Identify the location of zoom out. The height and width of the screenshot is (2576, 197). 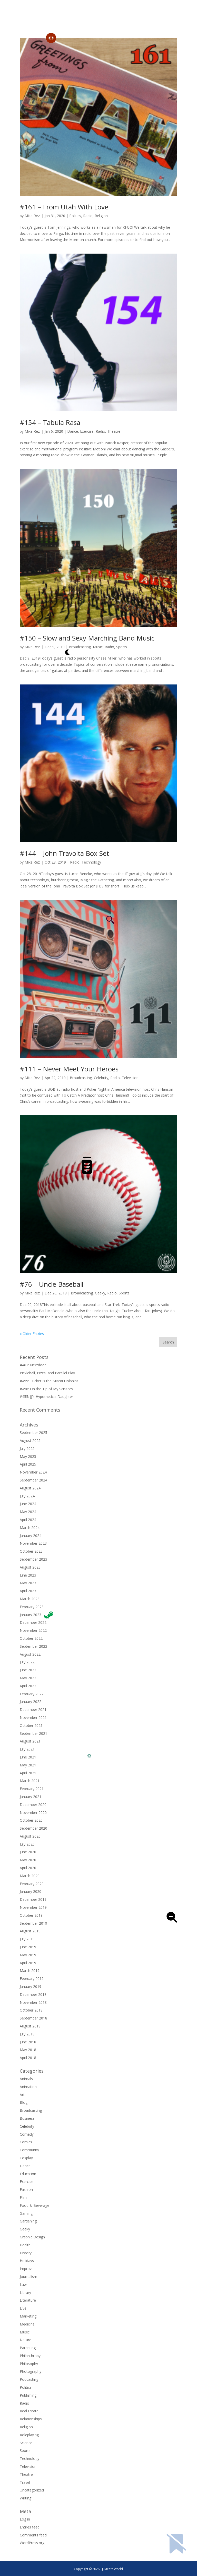
(172, 1917).